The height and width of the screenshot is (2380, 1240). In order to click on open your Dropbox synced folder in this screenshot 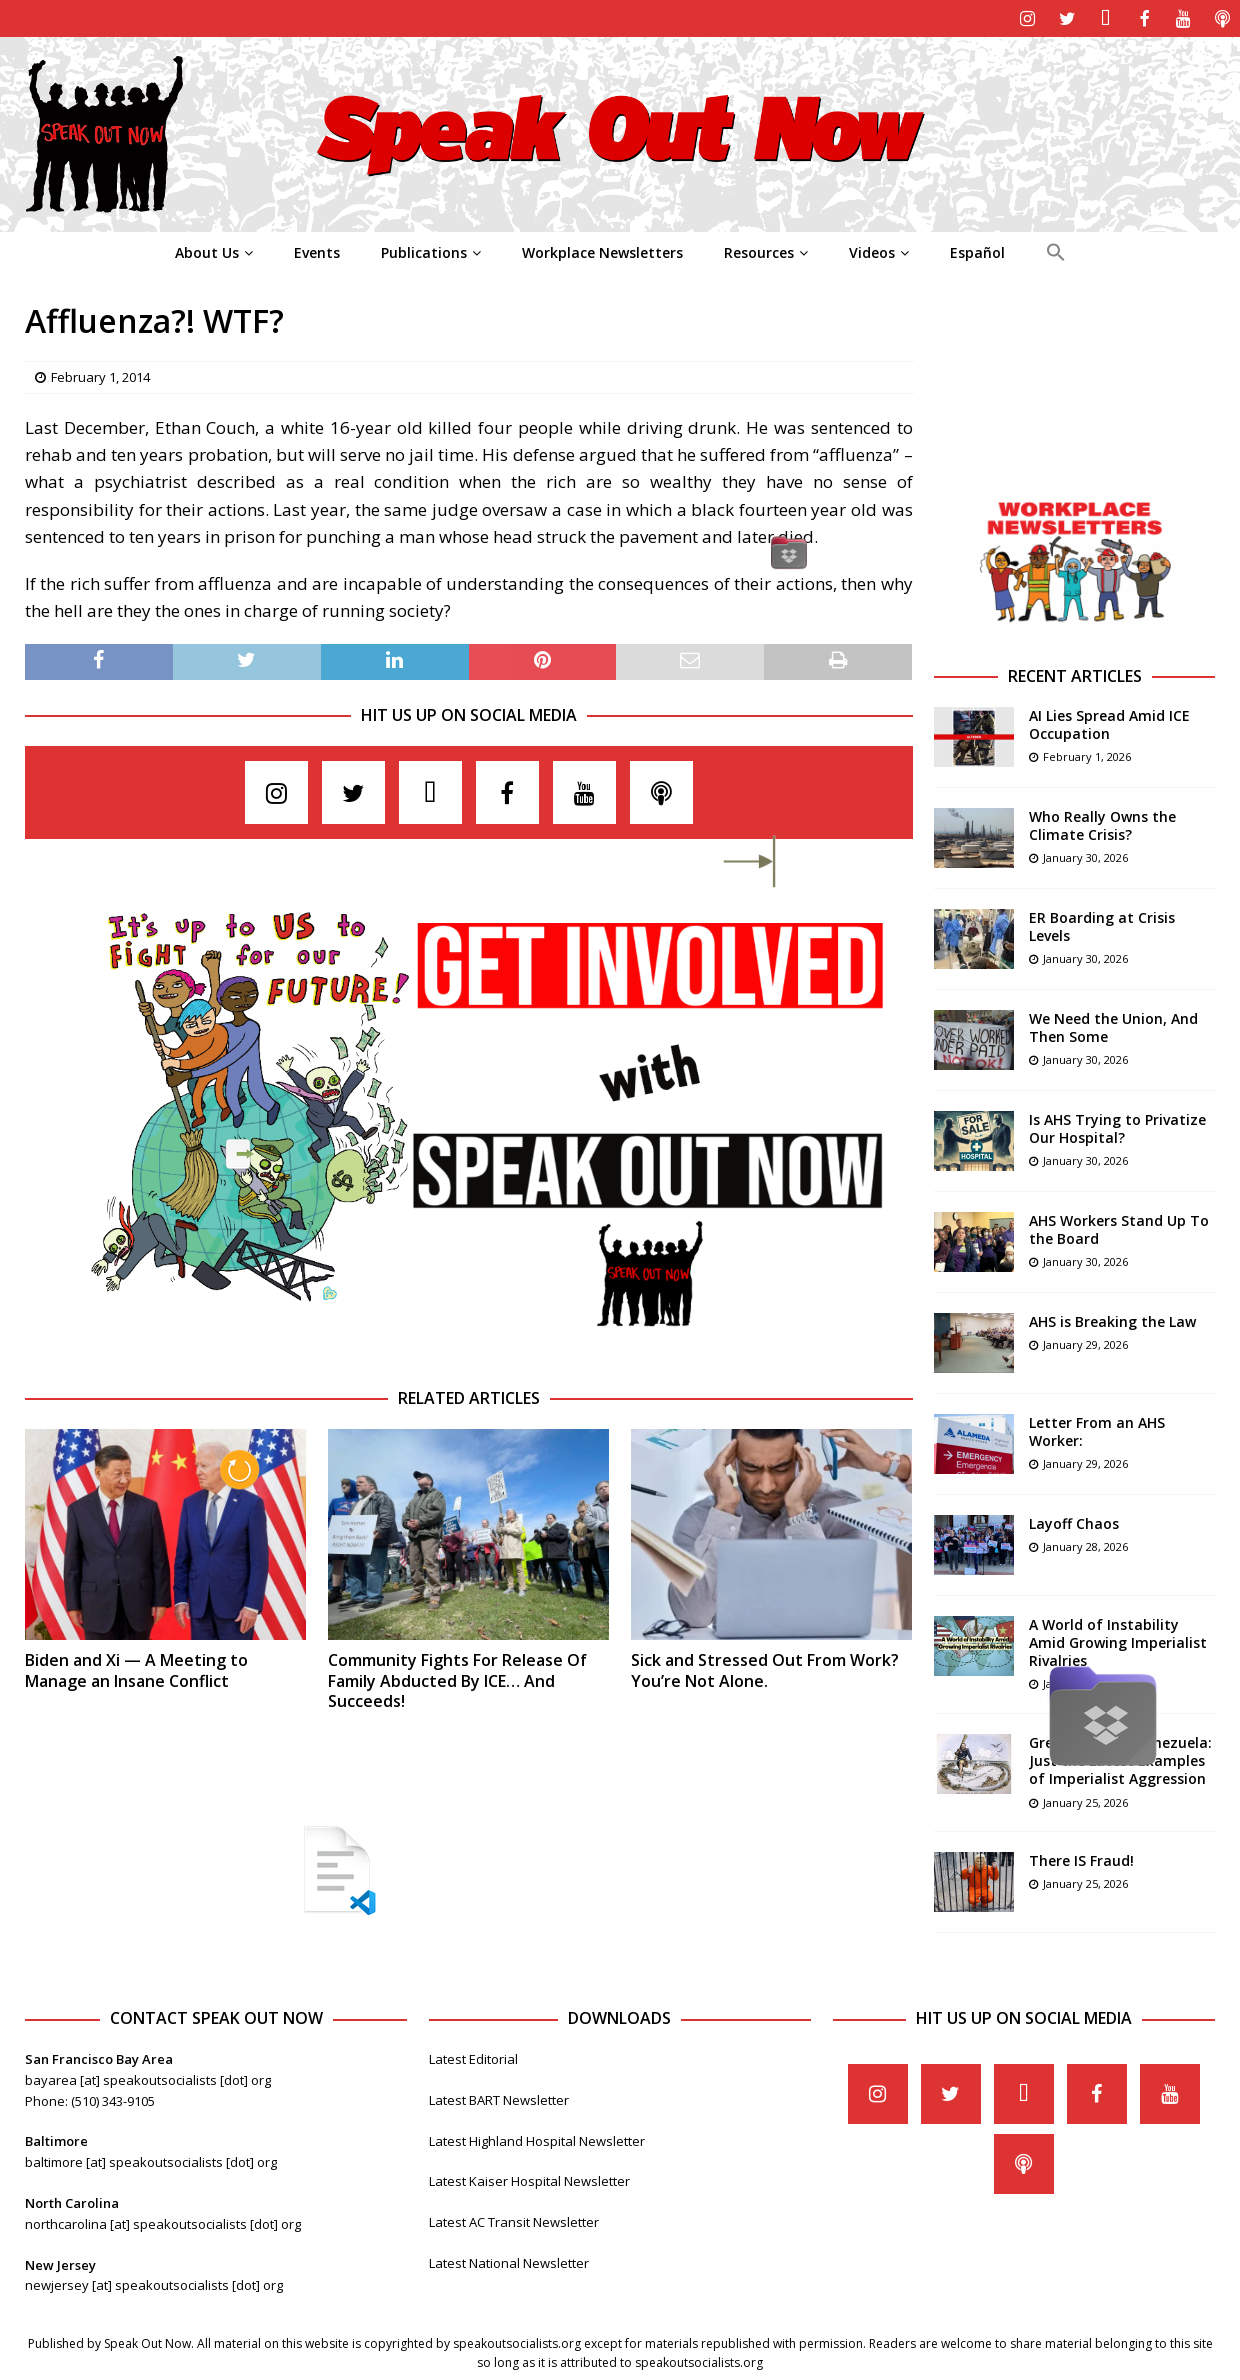, I will do `click(1103, 1716)`.